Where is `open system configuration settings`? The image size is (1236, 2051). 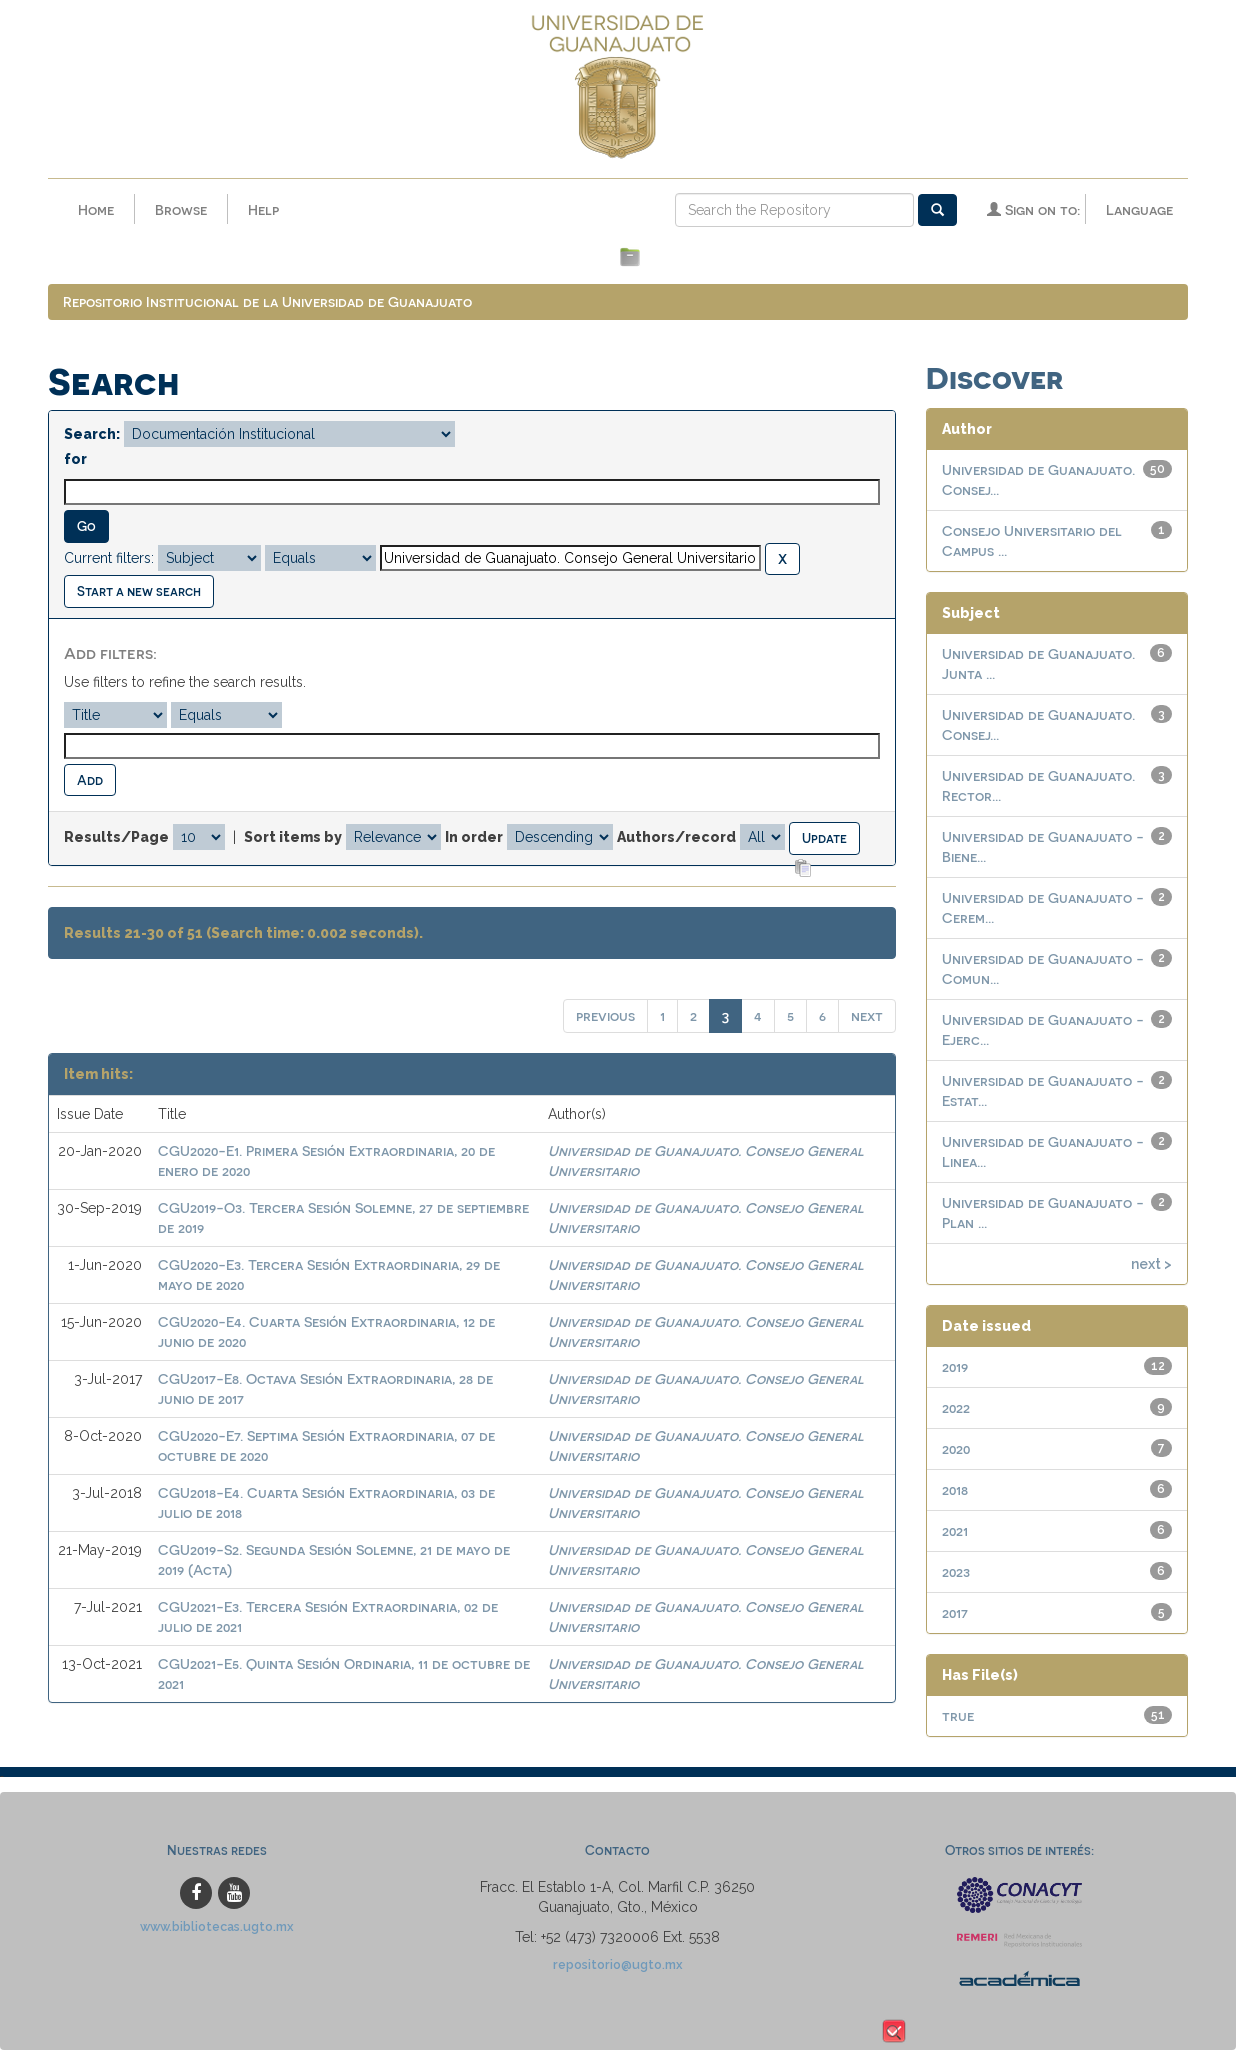 open system configuration settings is located at coordinates (894, 2031).